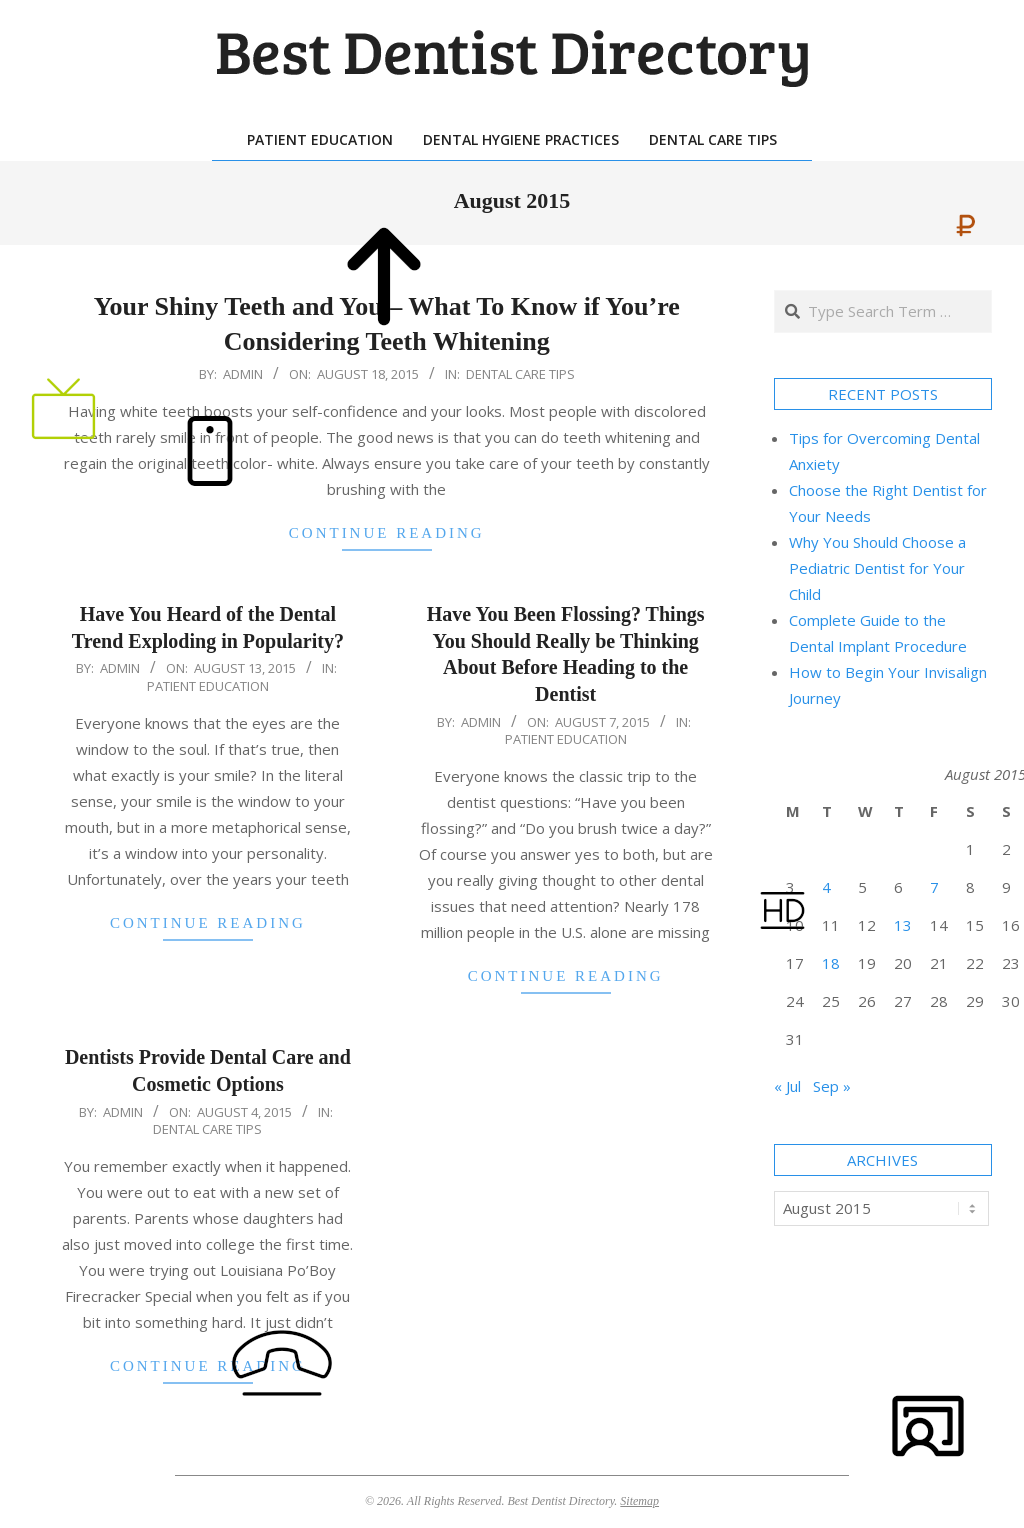 This screenshot has height=1528, width=1024. I want to click on access tv or video streaming content, so click(63, 412).